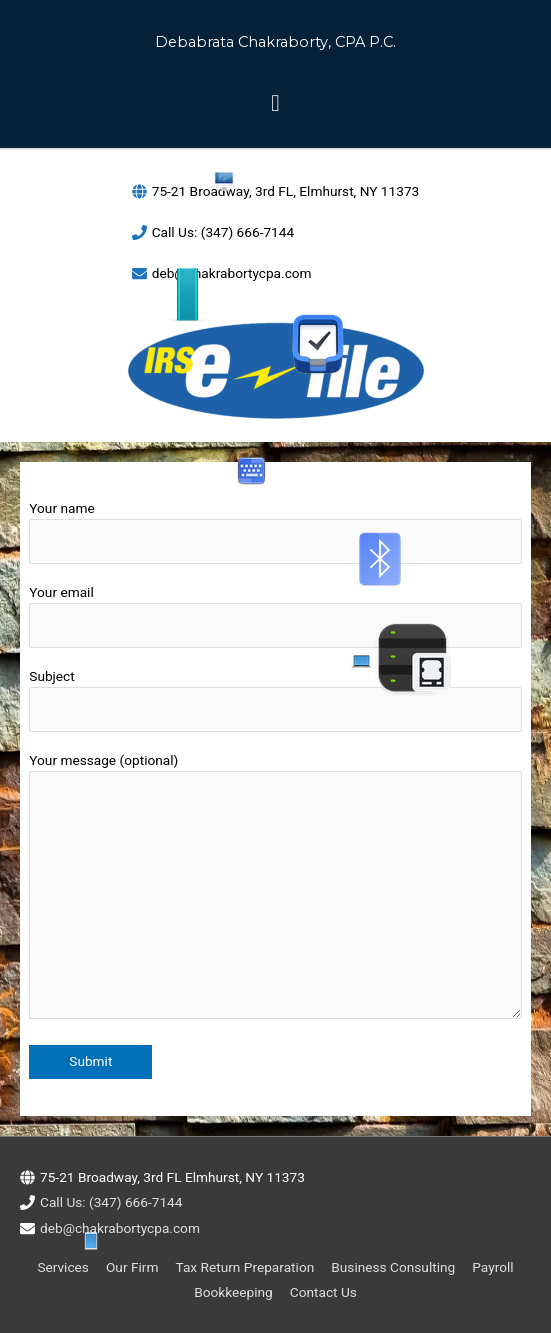  What do you see at coordinates (380, 559) in the screenshot?
I see `indicates bluetooth is currently enabled and active` at bounding box center [380, 559].